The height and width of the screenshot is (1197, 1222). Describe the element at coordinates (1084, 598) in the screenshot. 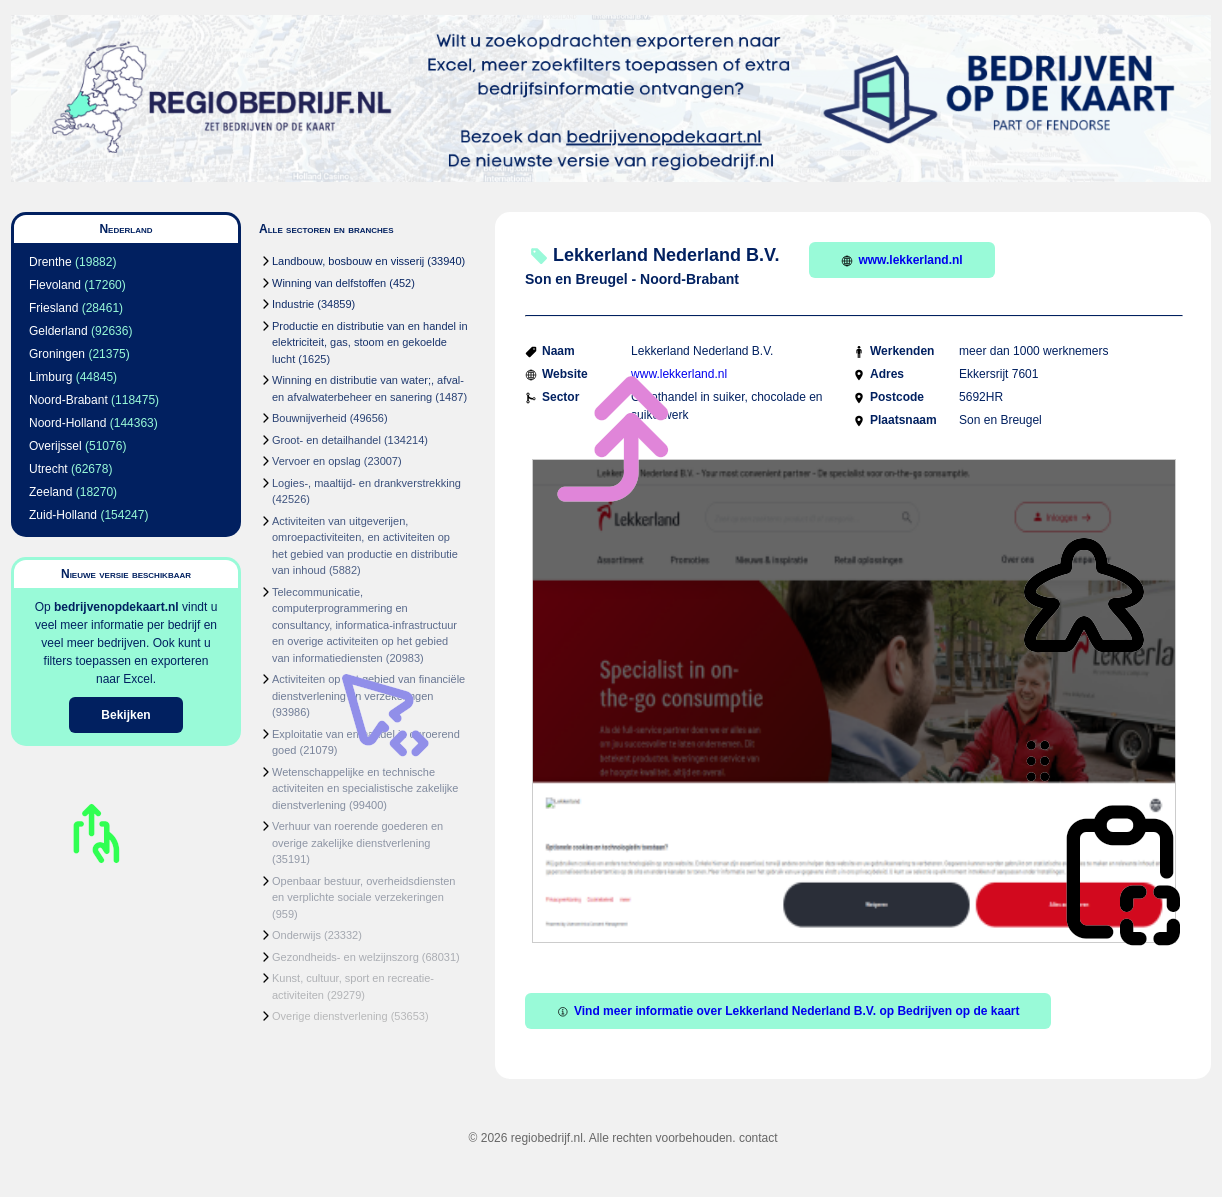

I see `access board game or tabletop gaming features` at that location.